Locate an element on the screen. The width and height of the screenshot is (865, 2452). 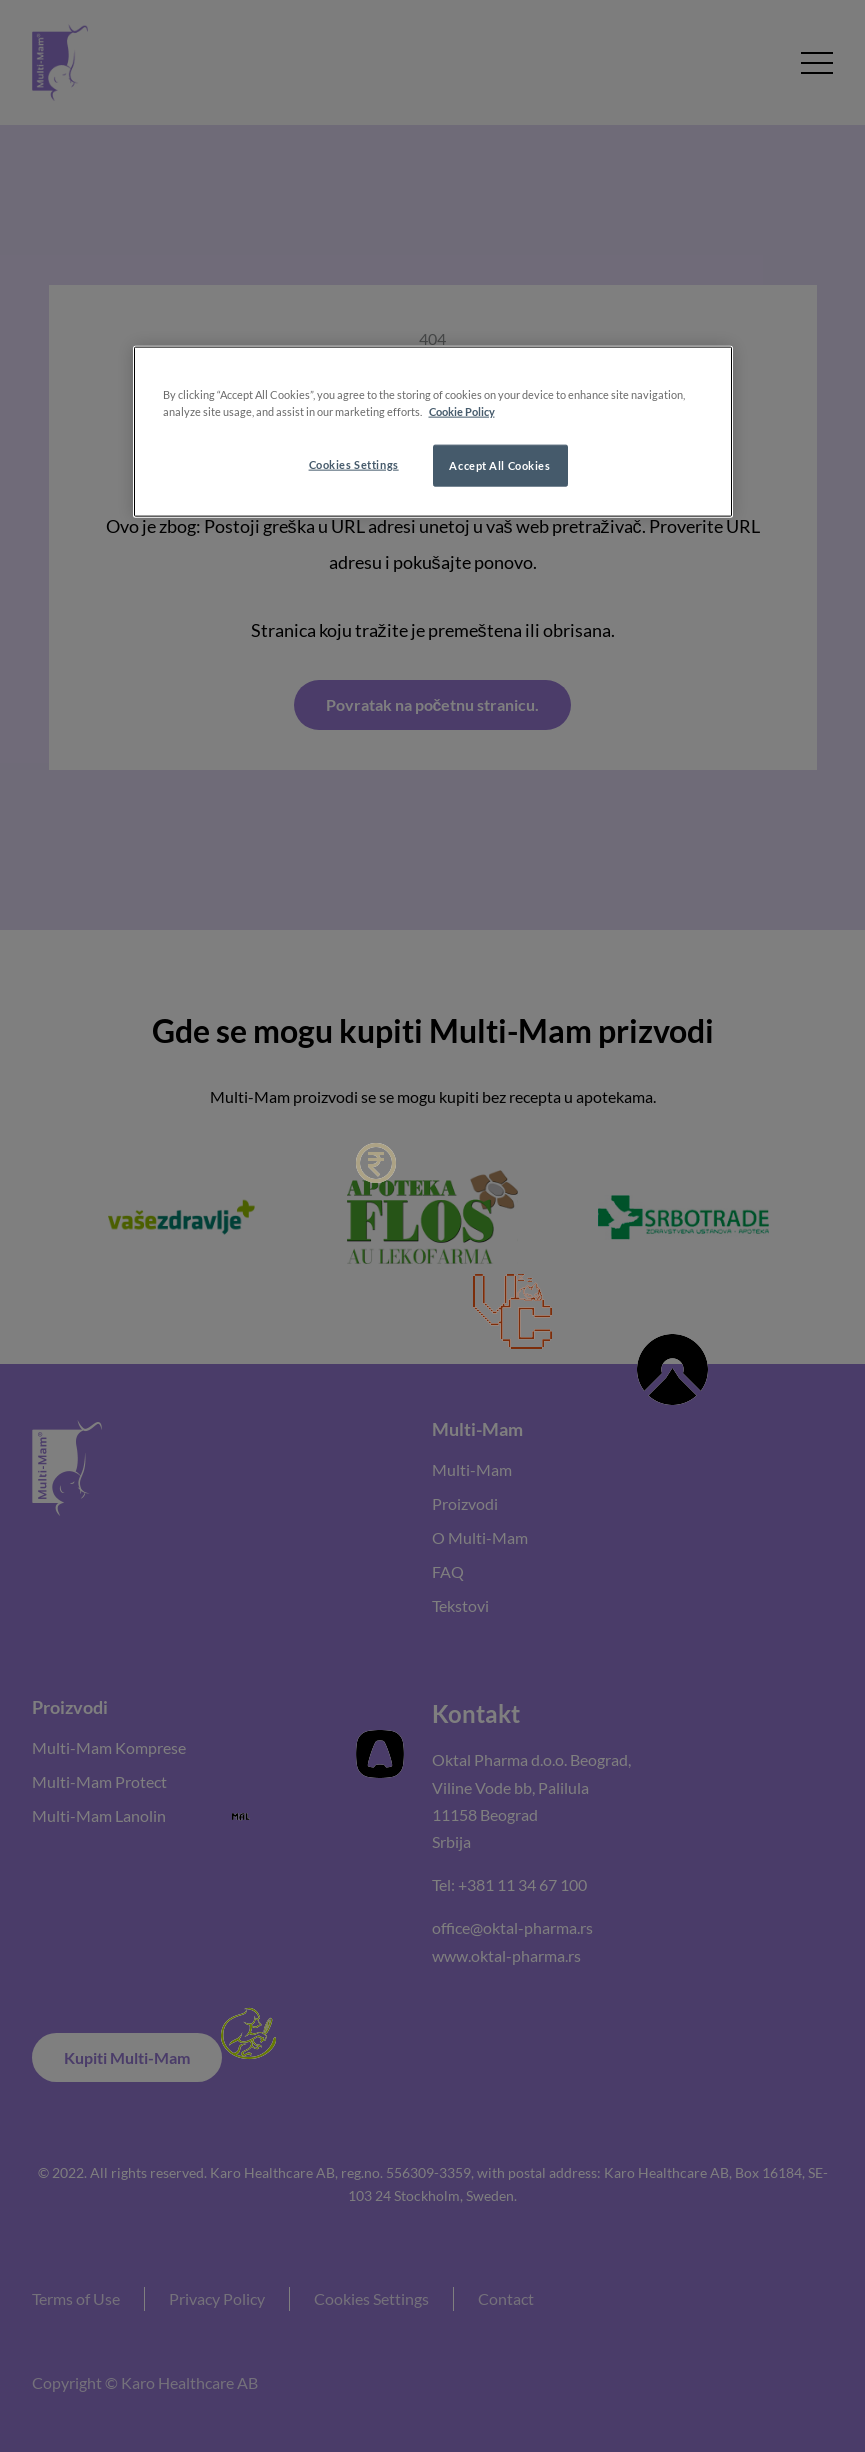
open vencord discord client mod settings is located at coordinates (512, 1311).